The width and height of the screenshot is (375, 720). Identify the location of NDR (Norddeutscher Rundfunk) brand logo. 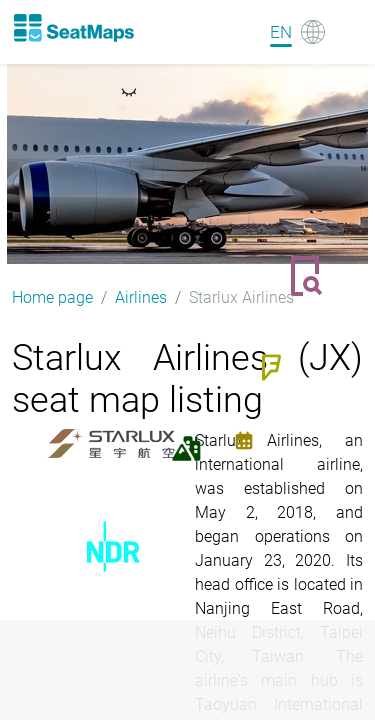
(113, 546).